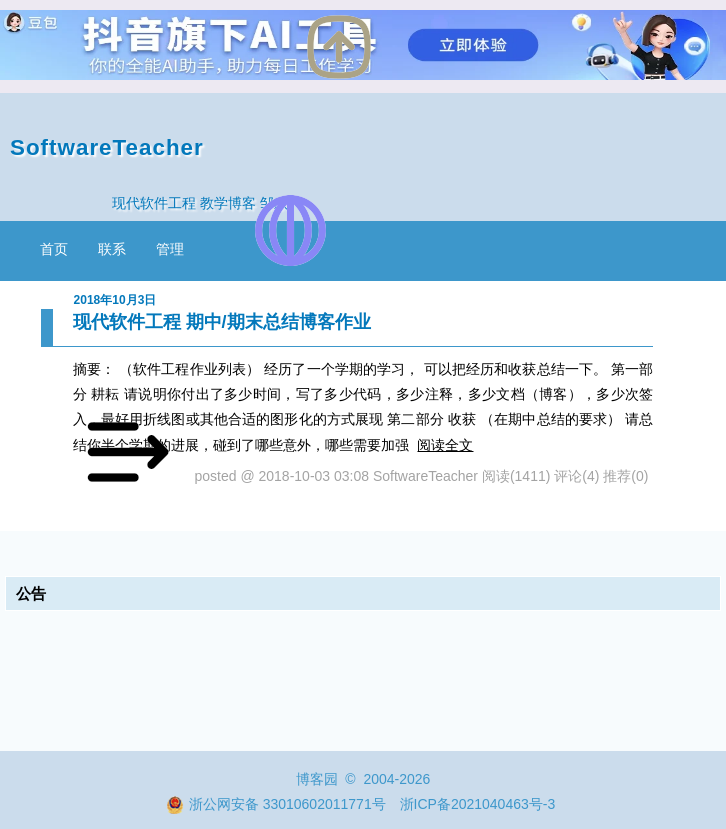 This screenshot has height=829, width=726. What do you see at coordinates (126, 452) in the screenshot?
I see `disable text wrapping in editor` at bounding box center [126, 452].